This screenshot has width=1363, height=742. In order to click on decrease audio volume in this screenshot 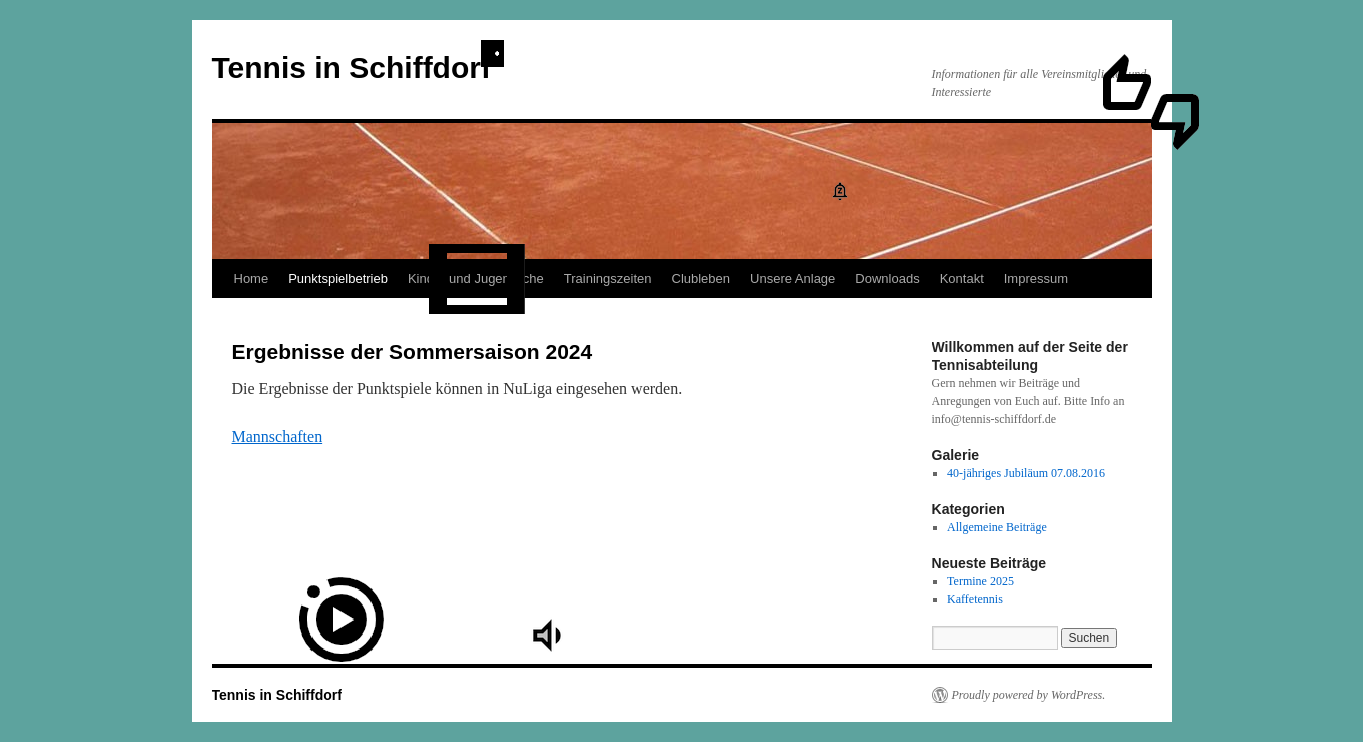, I will do `click(547, 635)`.